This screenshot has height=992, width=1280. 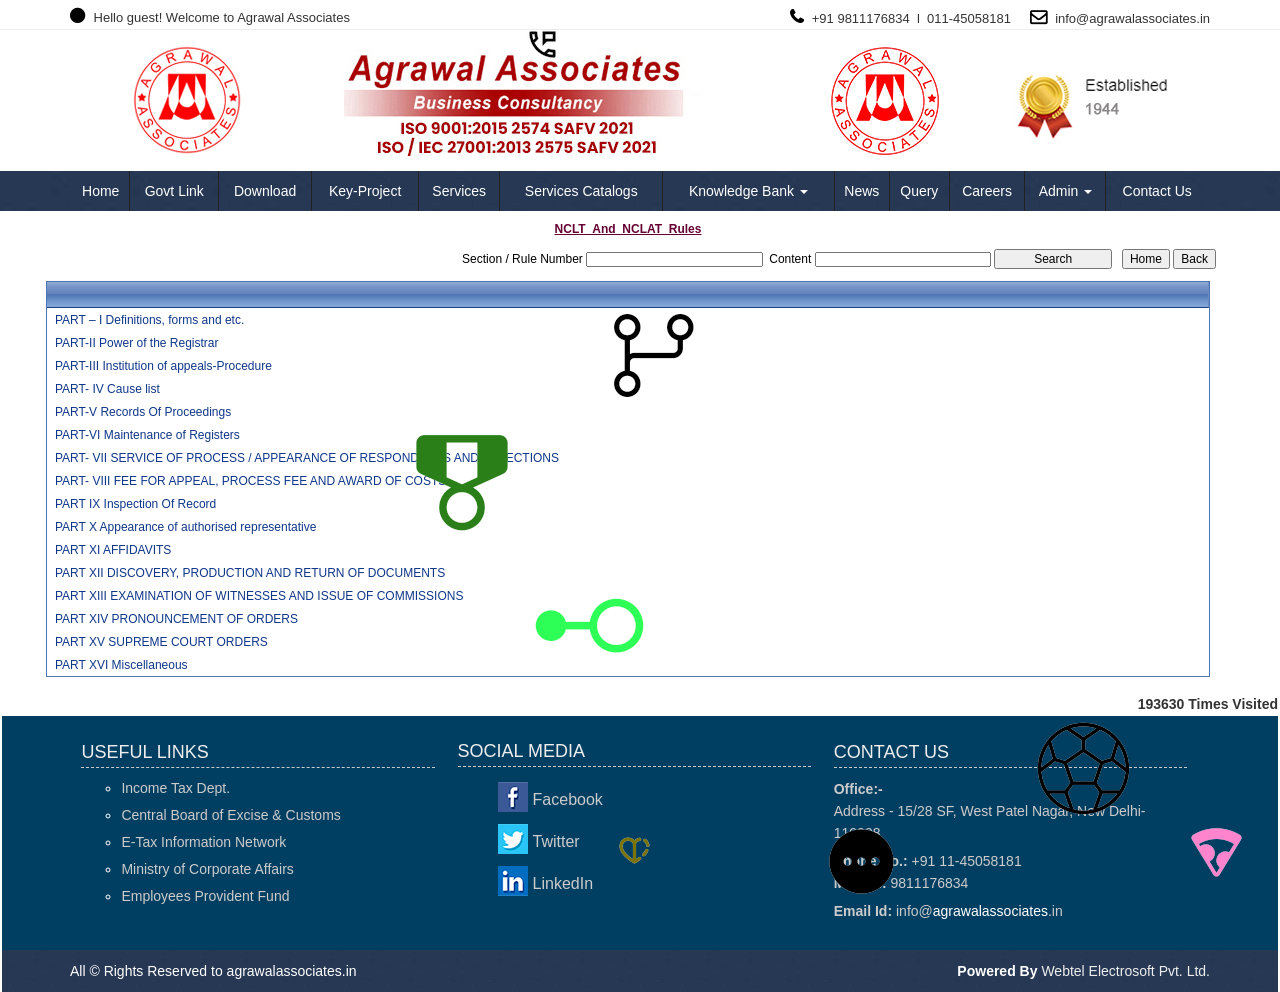 What do you see at coordinates (462, 477) in the screenshot?
I see `view achievements or awards` at bounding box center [462, 477].